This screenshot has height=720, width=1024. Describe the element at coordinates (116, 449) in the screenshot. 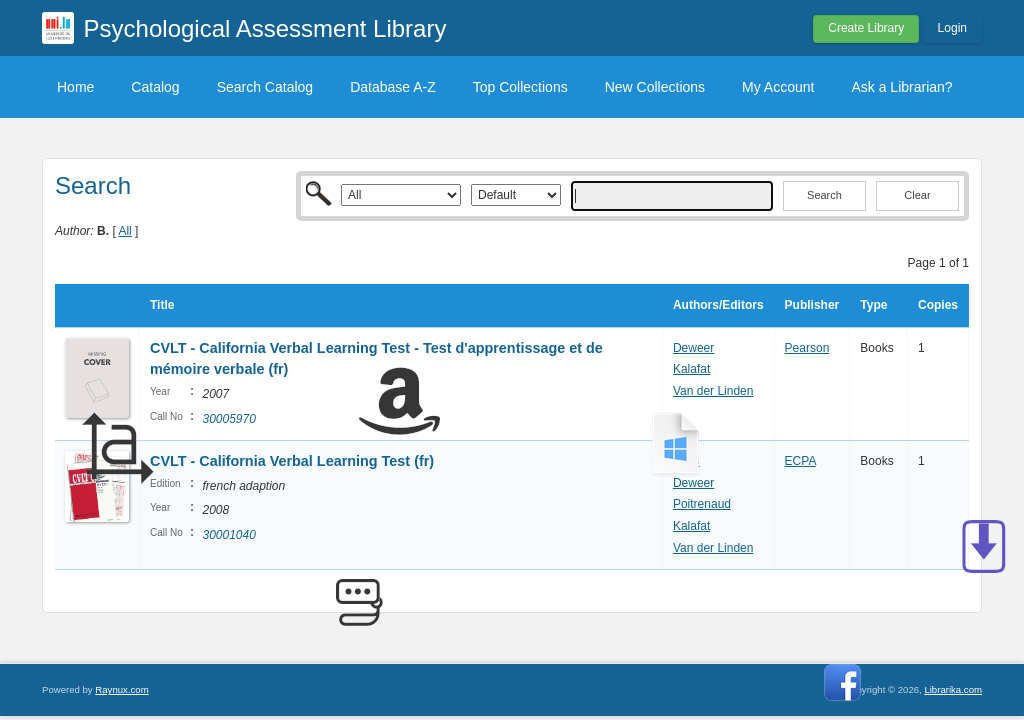

I see `open font viewer application` at that location.